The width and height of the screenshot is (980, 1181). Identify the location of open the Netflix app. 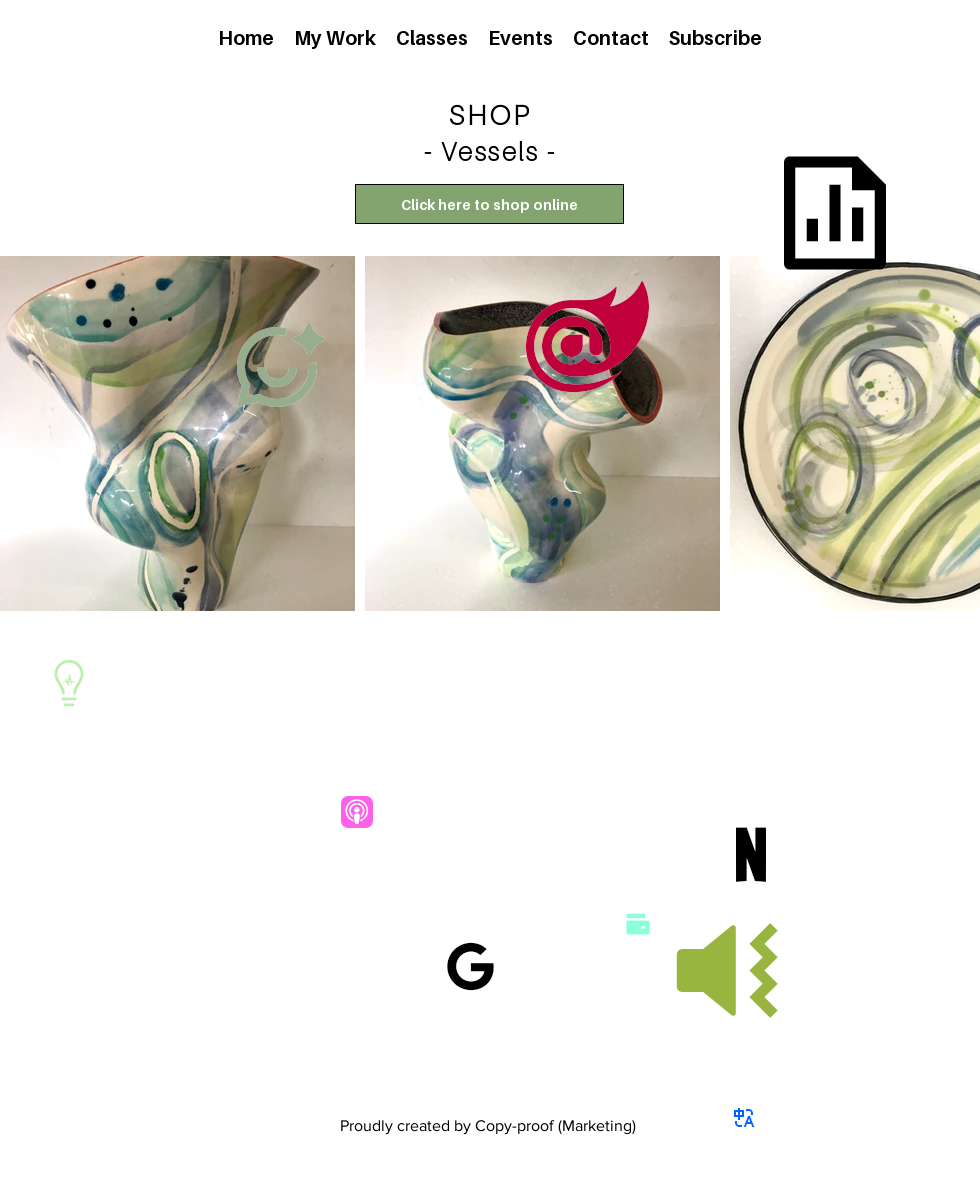
(751, 855).